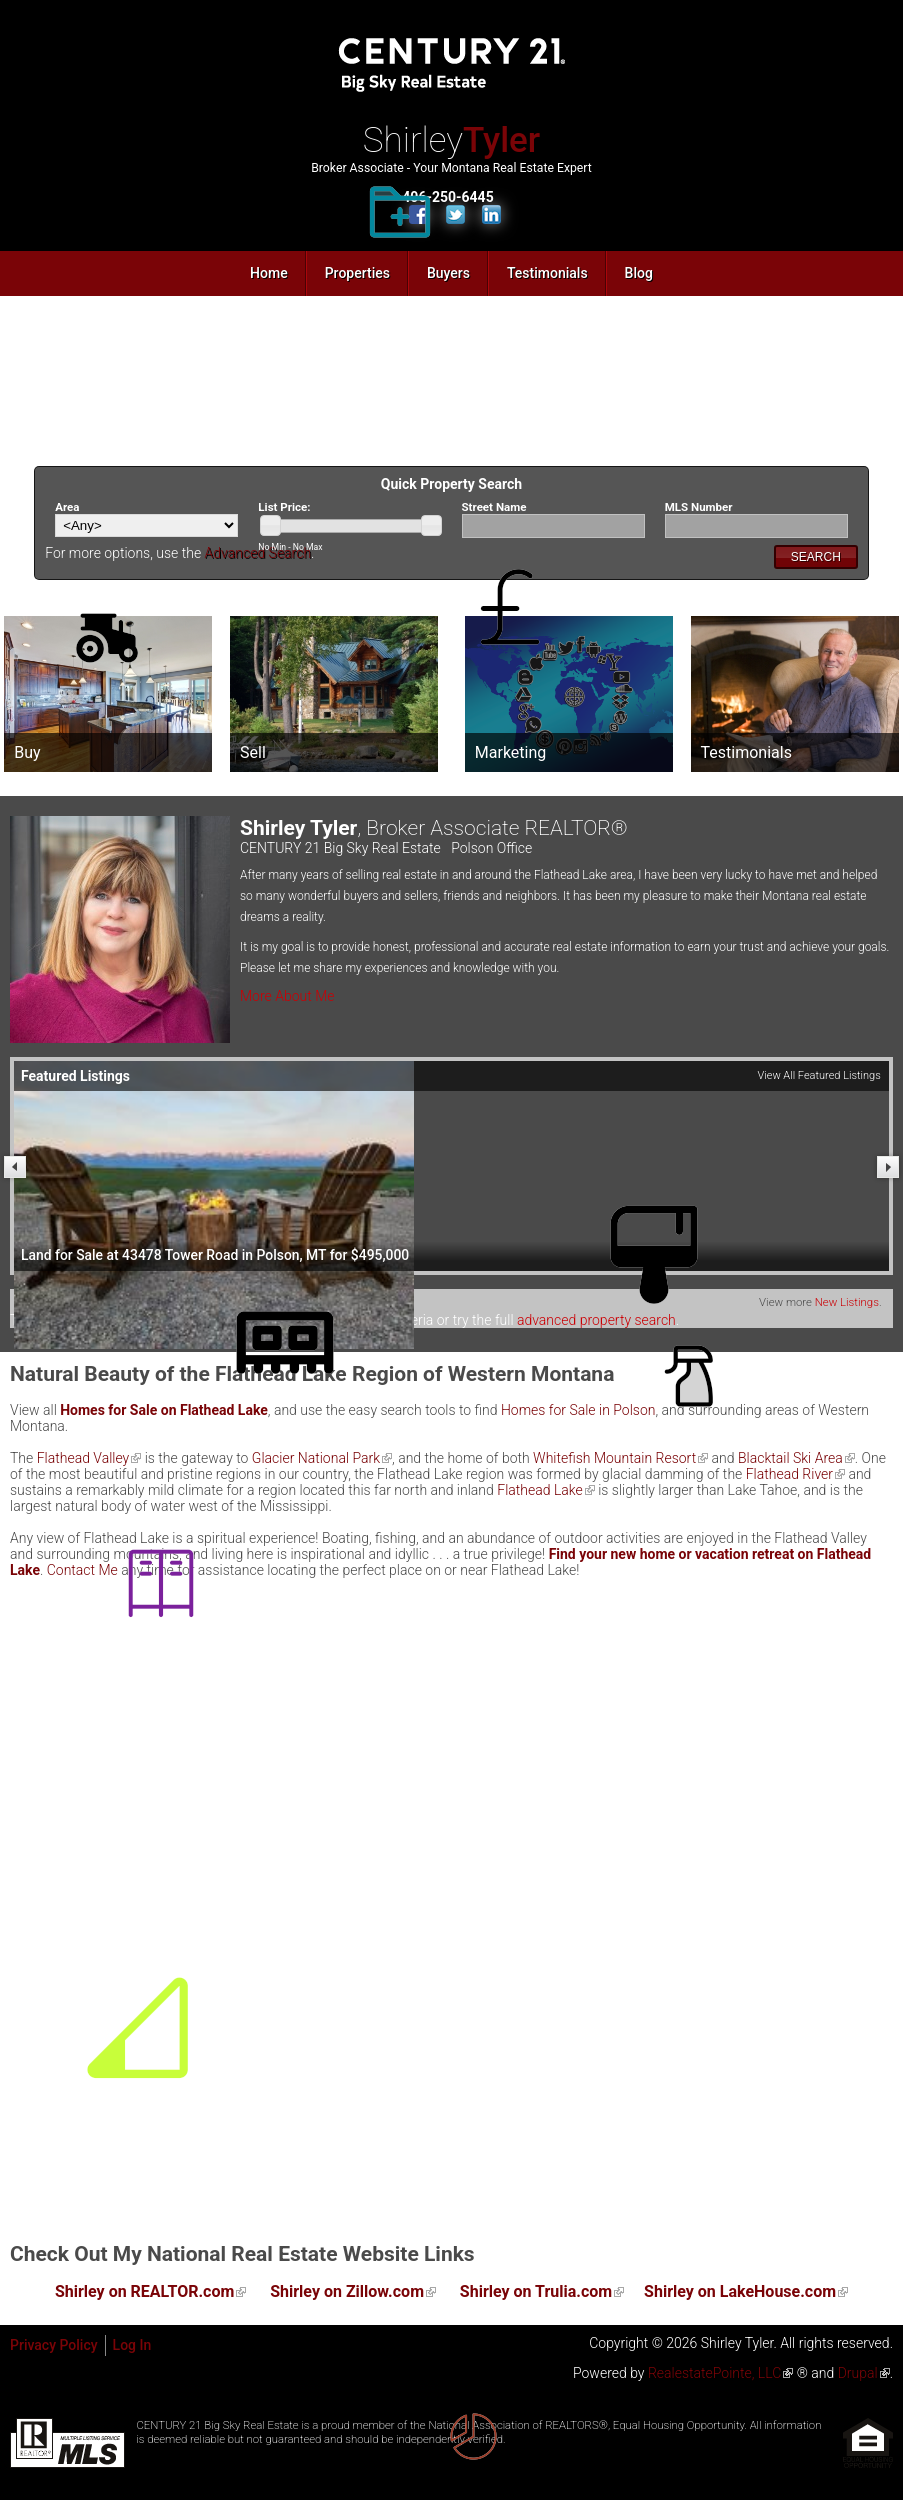  What do you see at coordinates (691, 1376) in the screenshot?
I see `access cleaning or household supplies` at bounding box center [691, 1376].